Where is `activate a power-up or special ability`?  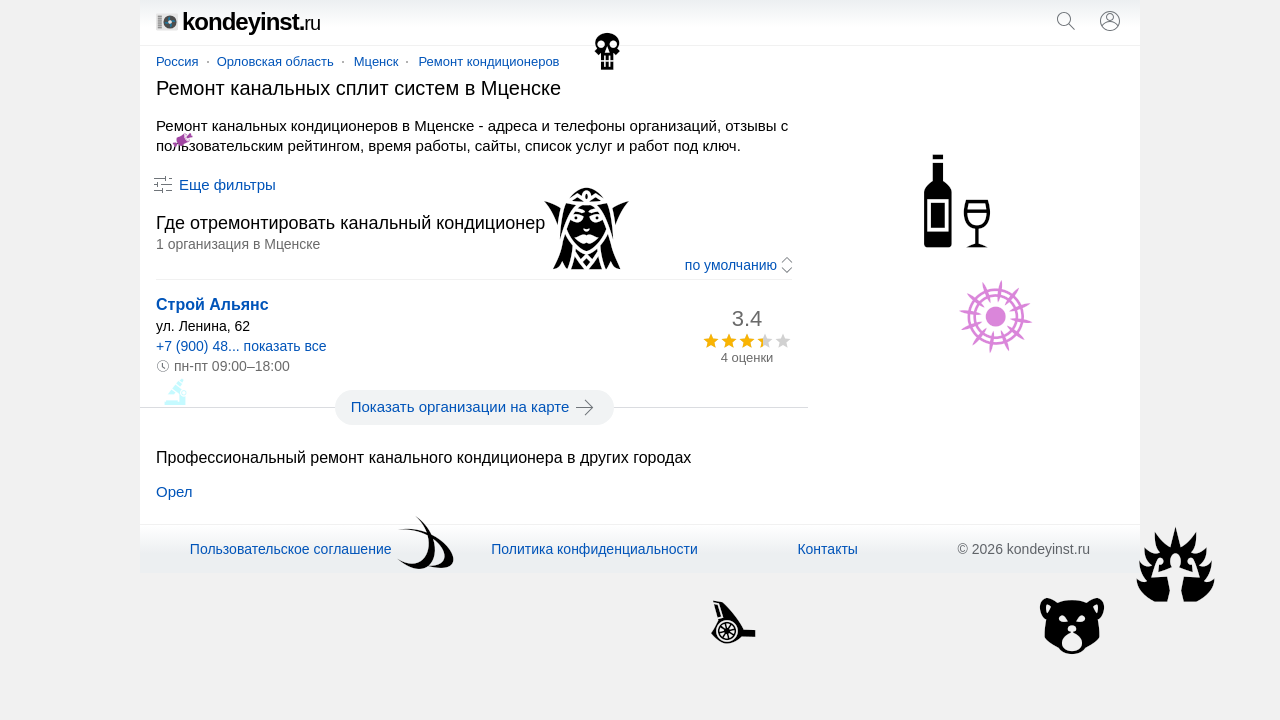
activate a power-up or special ability is located at coordinates (1175, 563).